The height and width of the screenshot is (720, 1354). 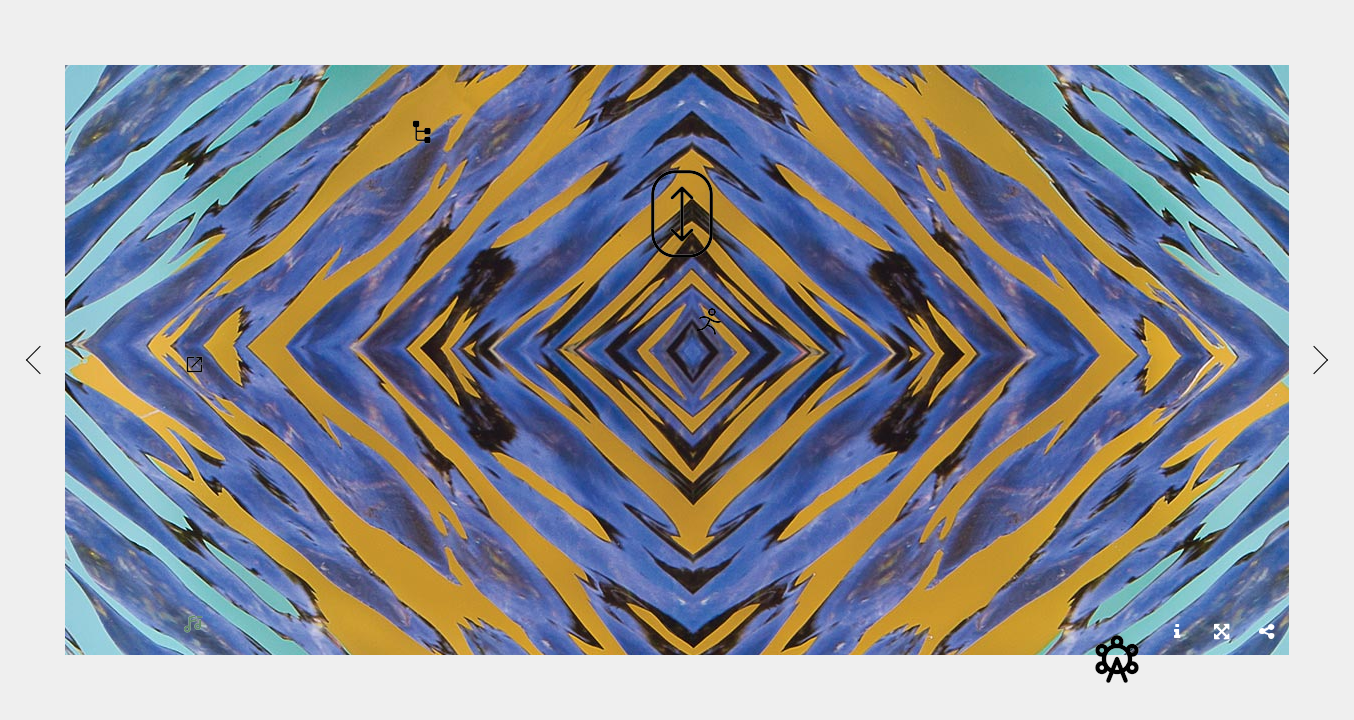 I want to click on scroll up or down on the page, so click(x=682, y=214).